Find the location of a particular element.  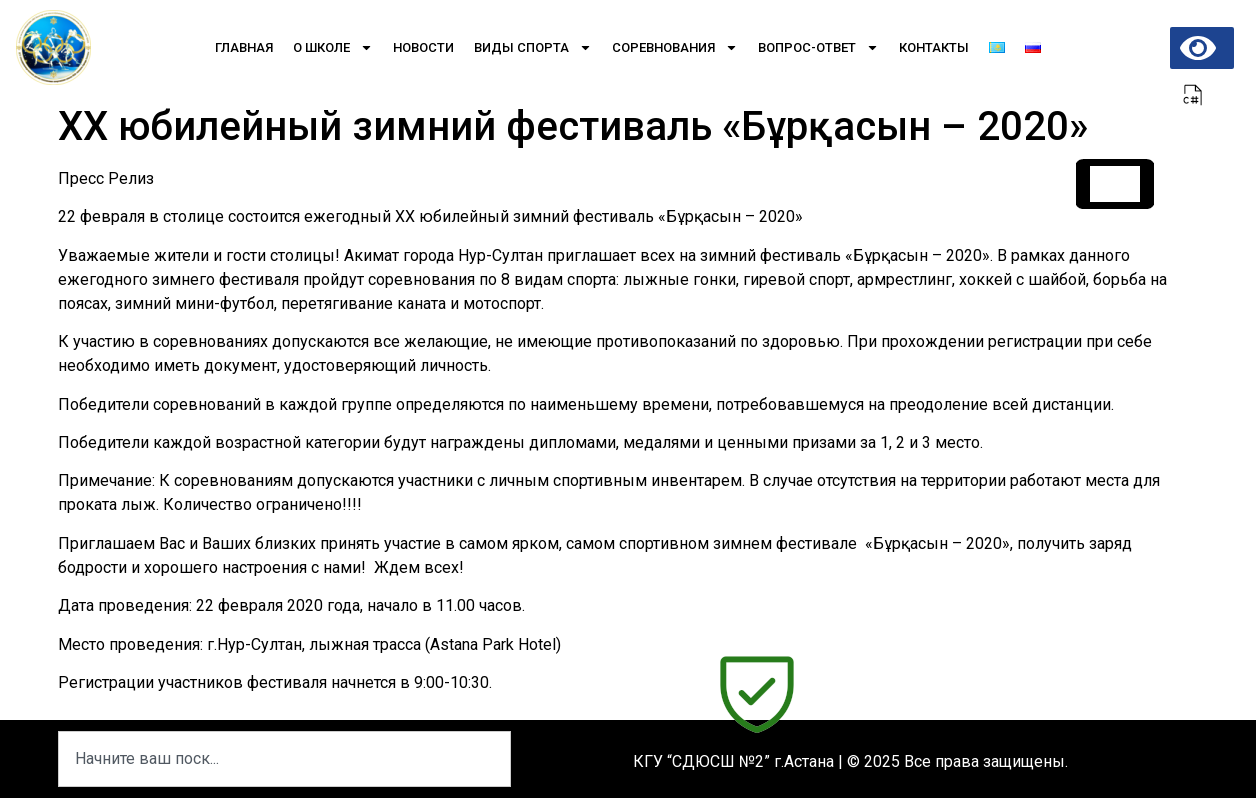

switch device to landscape mode is located at coordinates (1115, 184).